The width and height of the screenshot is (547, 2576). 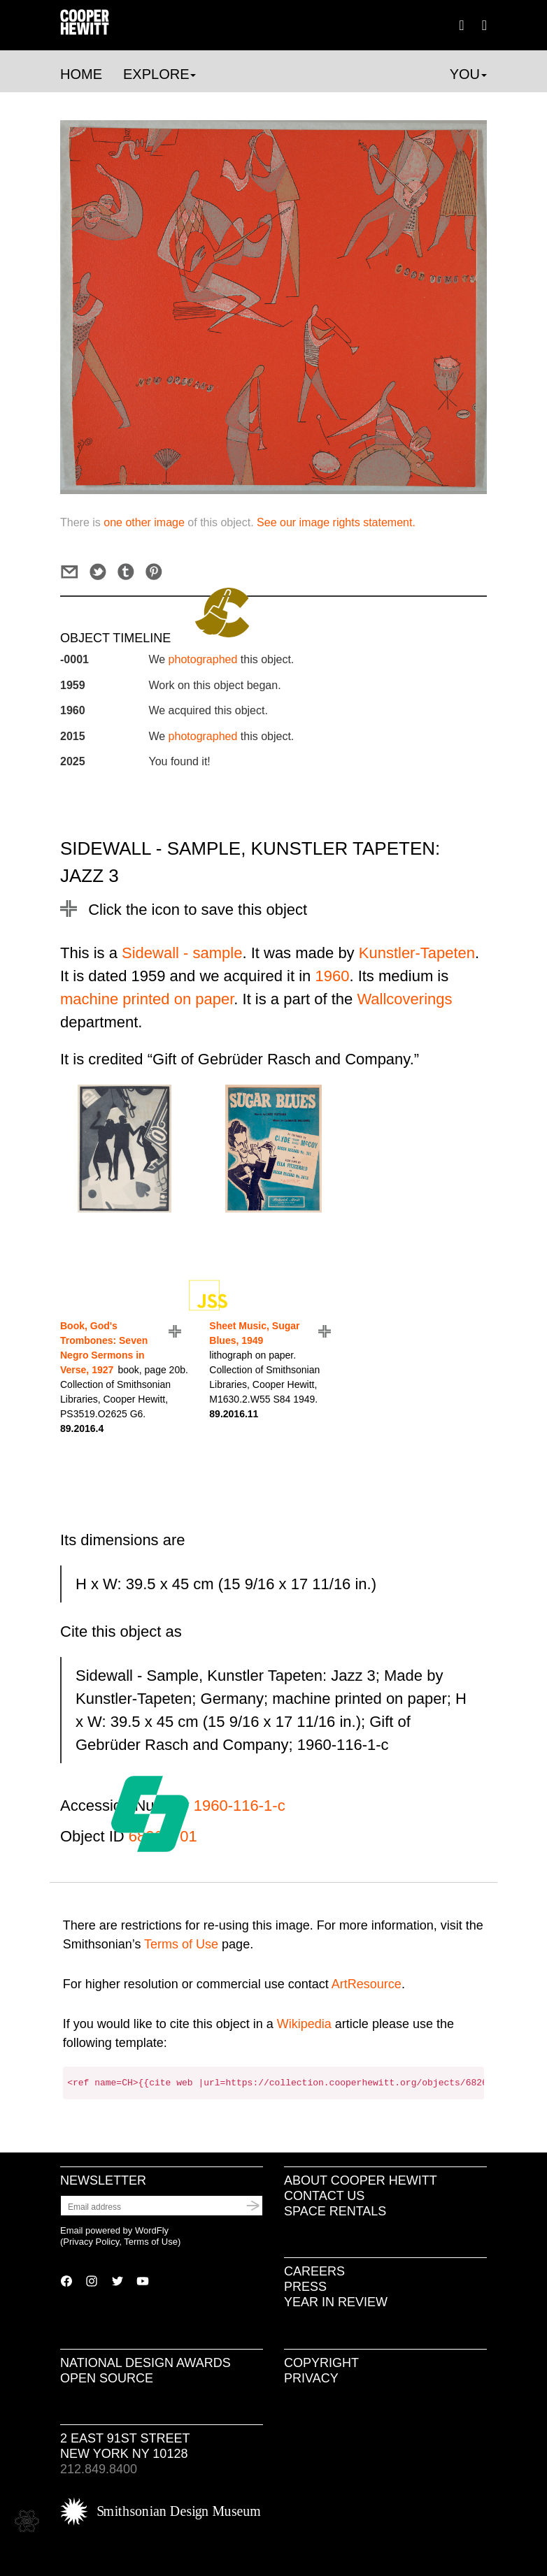 What do you see at coordinates (27, 2521) in the screenshot?
I see `react query library logo` at bounding box center [27, 2521].